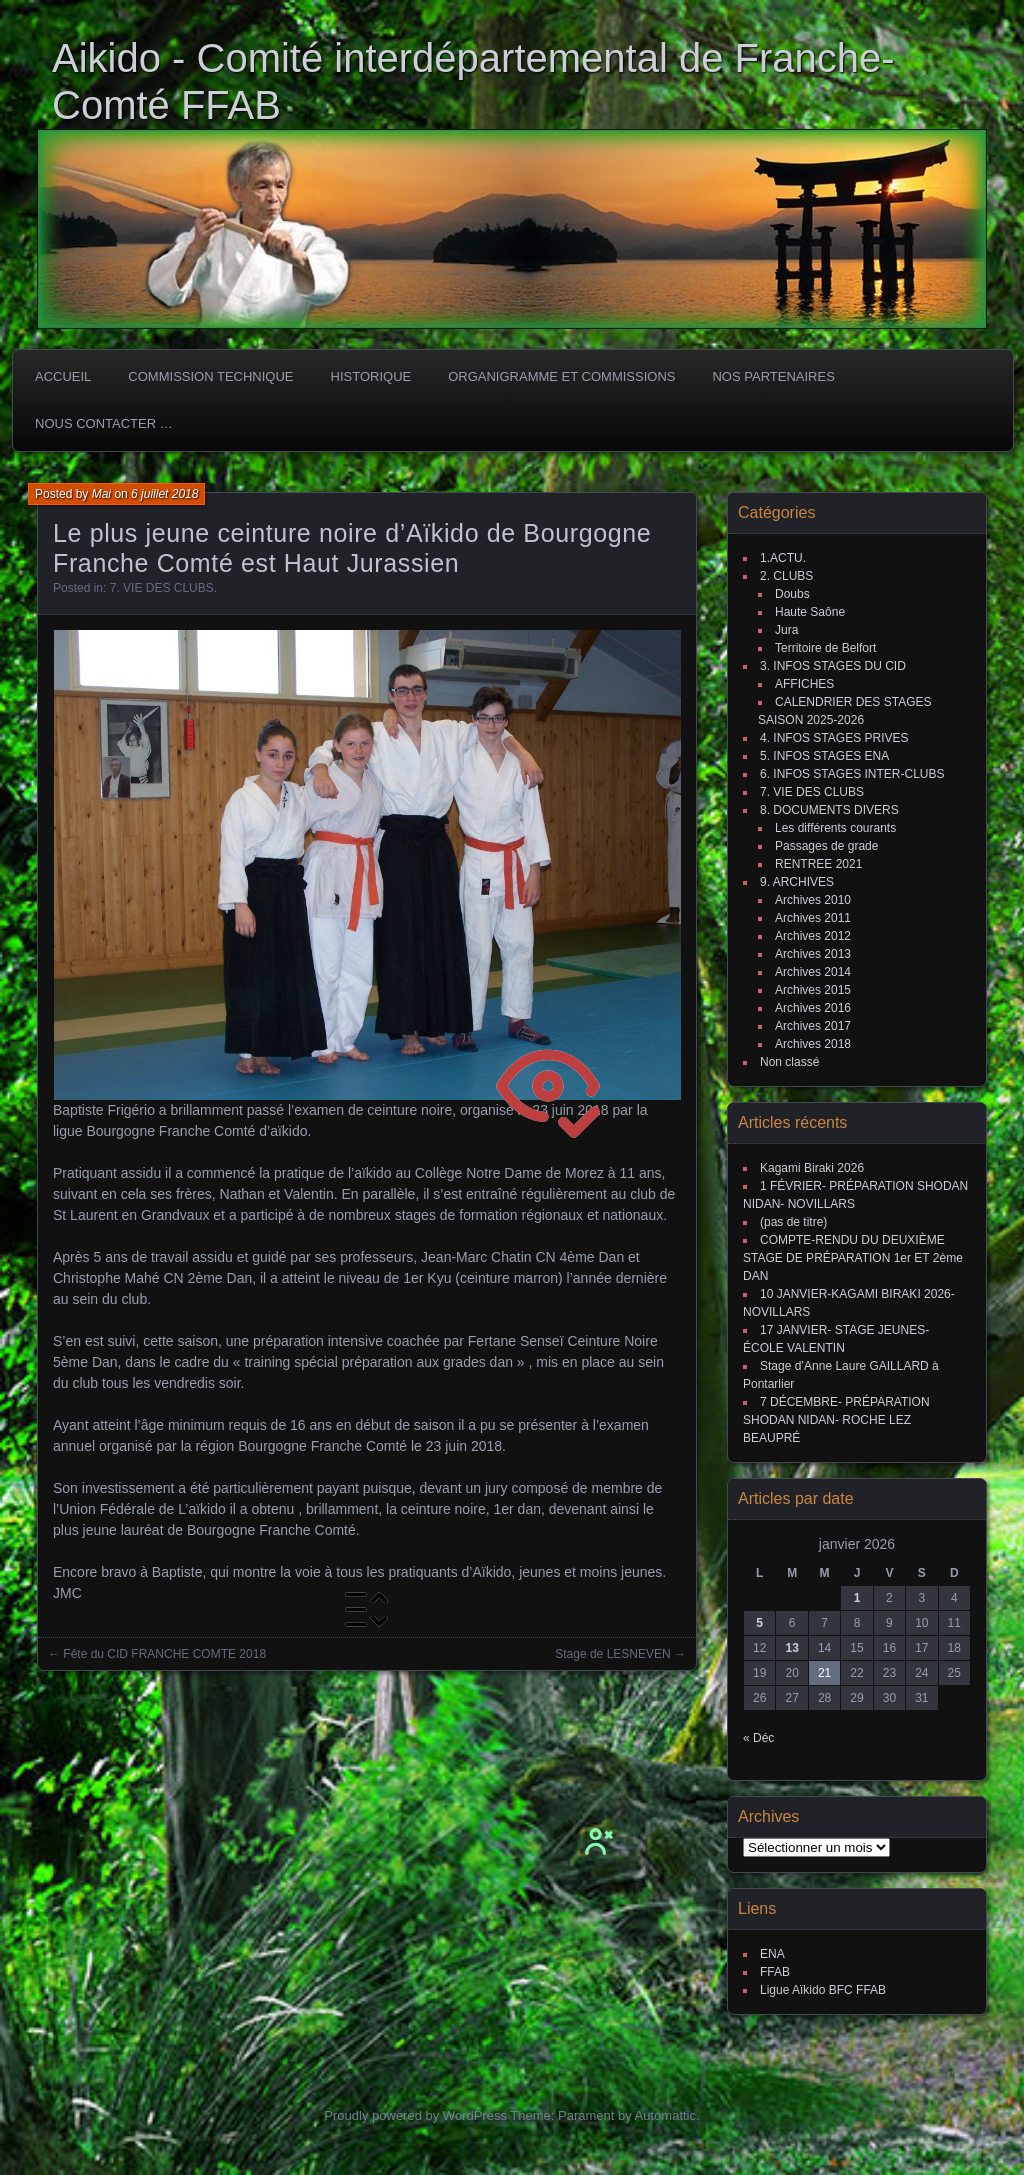 This screenshot has width=1024, height=2175. Describe the element at coordinates (366, 1609) in the screenshot. I see `sort list items ascending or descending` at that location.